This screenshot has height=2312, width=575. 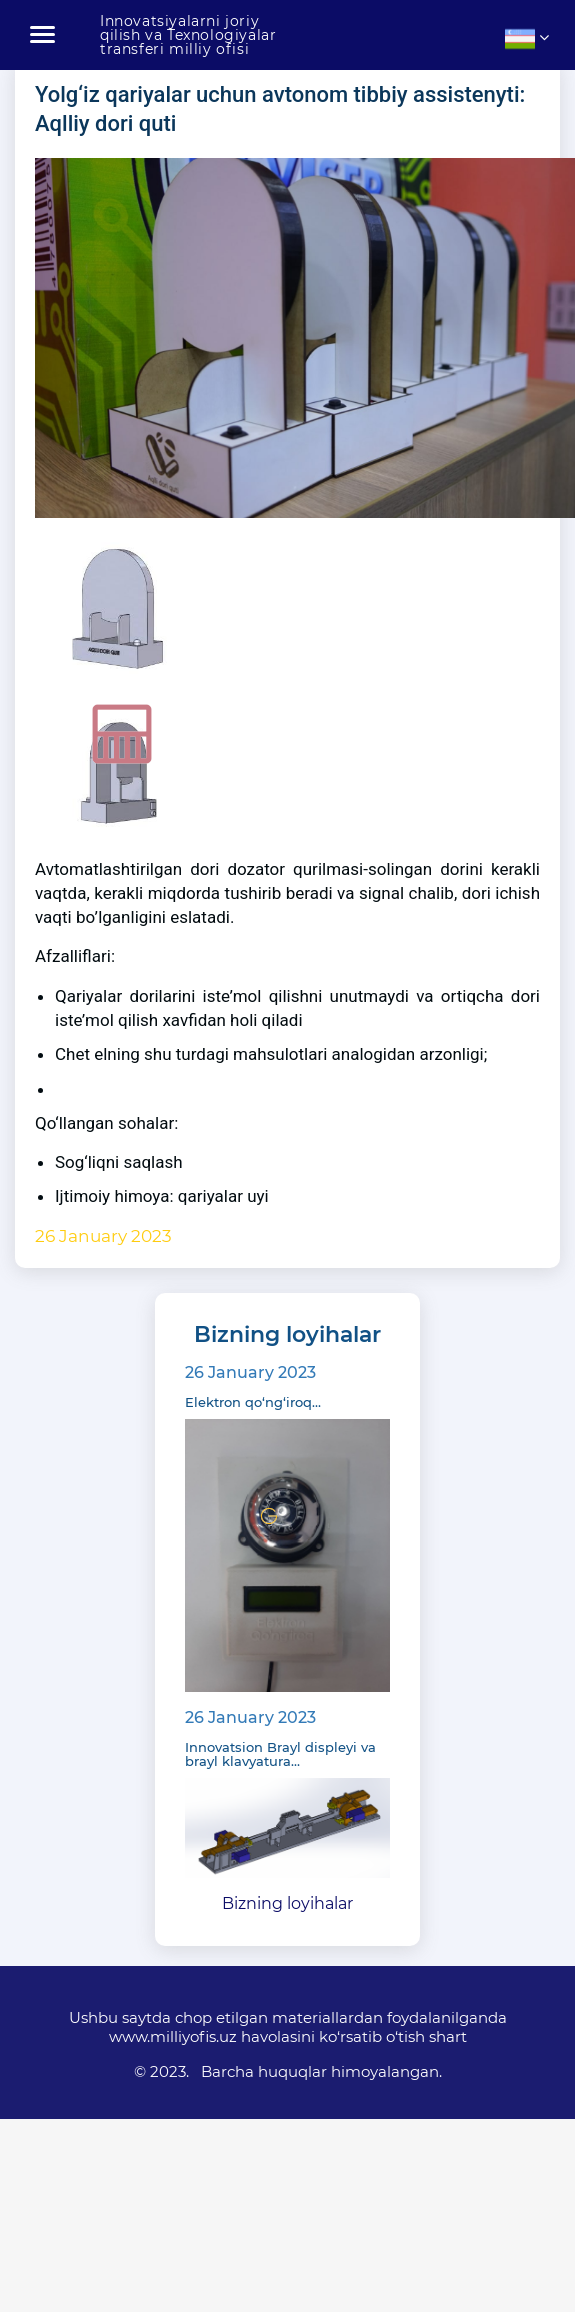 What do you see at coordinates (122, 734) in the screenshot?
I see `toggle bottom panel visibility` at bounding box center [122, 734].